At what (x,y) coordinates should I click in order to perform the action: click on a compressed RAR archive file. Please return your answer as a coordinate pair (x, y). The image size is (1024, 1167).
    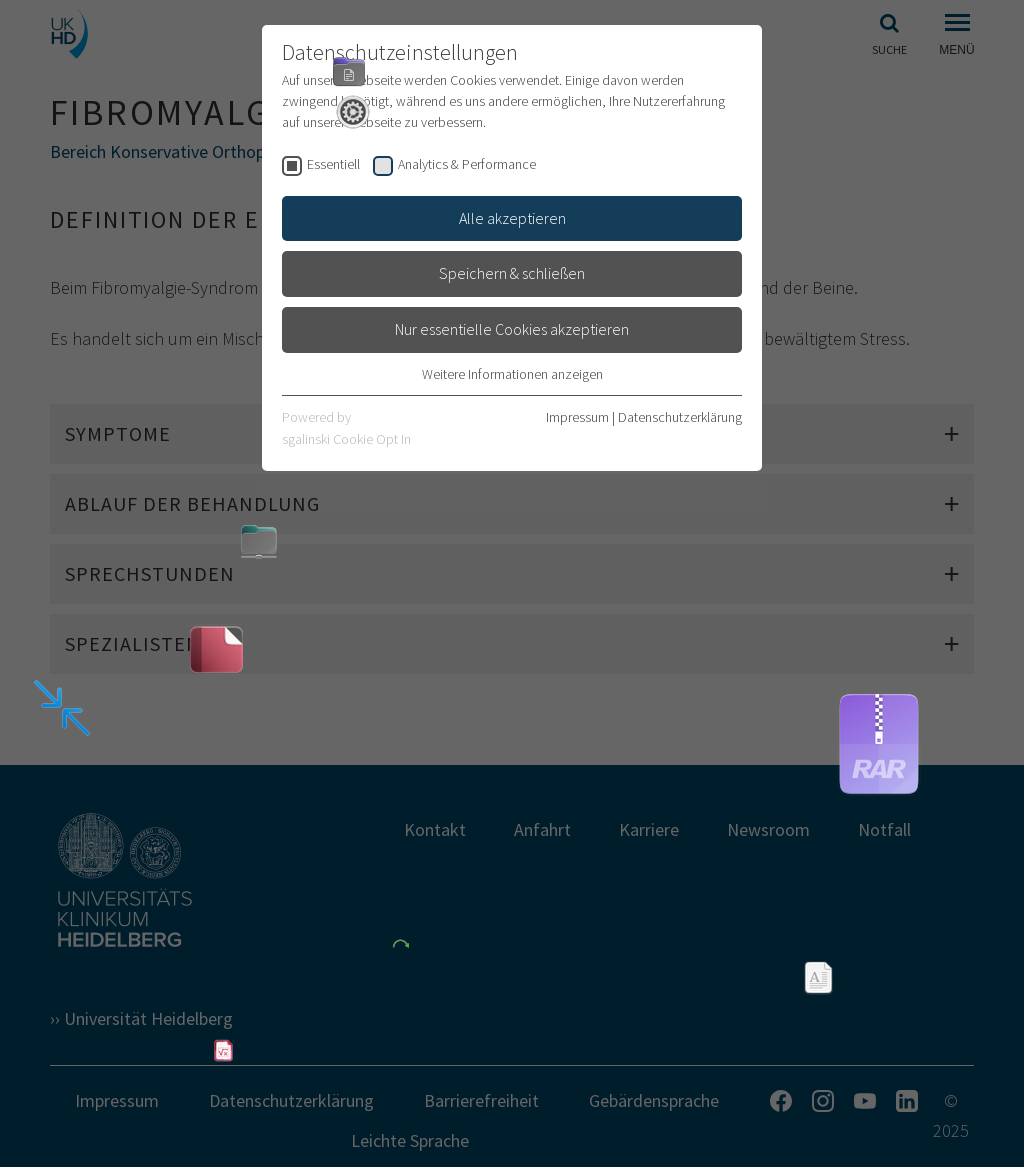
    Looking at the image, I should click on (879, 744).